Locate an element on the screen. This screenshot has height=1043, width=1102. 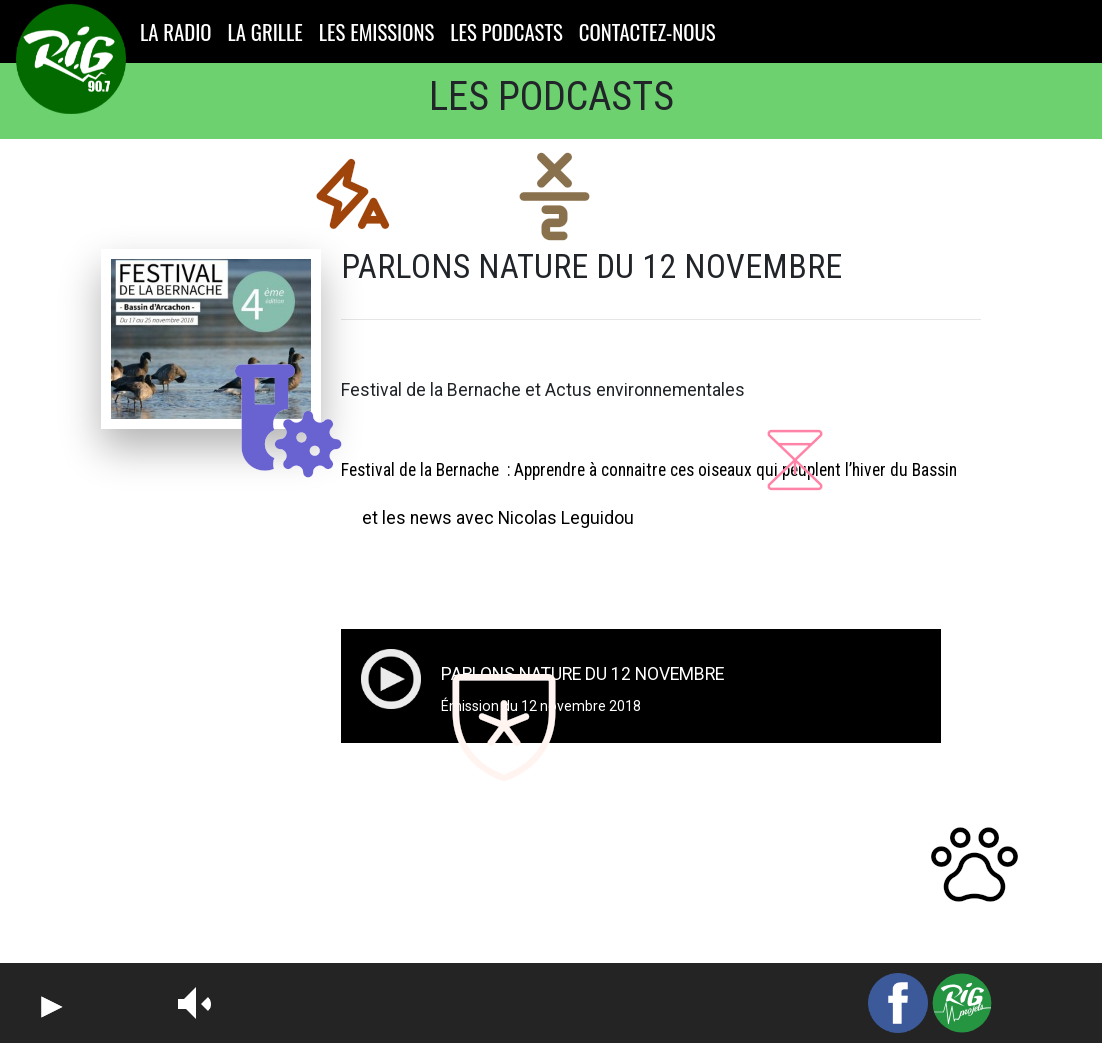
indicates premium or verified security status is located at coordinates (504, 721).